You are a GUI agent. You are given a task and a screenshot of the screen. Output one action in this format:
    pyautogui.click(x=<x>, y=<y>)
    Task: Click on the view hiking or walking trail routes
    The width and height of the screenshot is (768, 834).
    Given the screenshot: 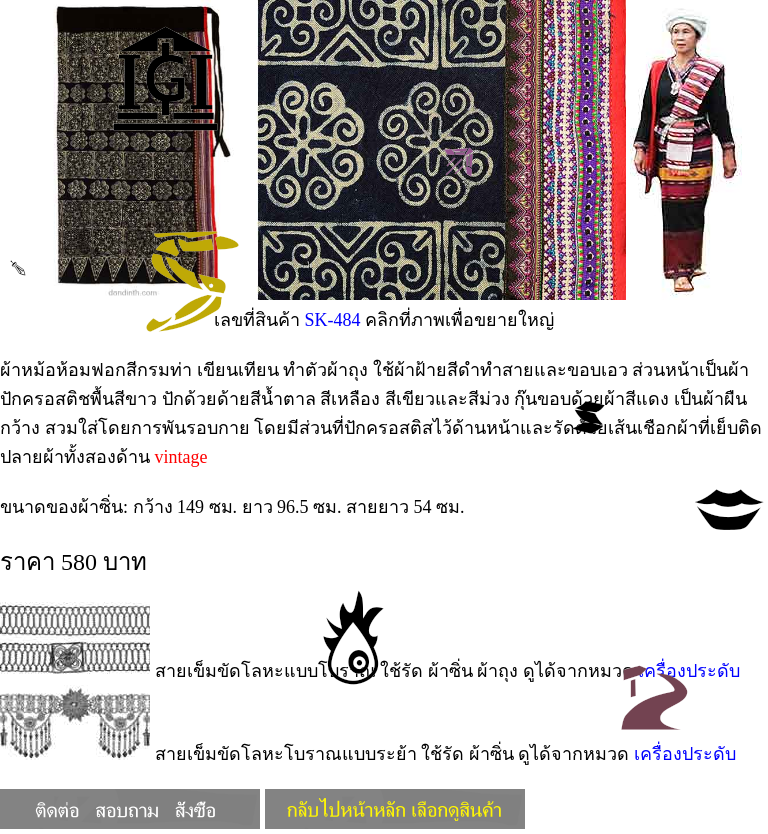 What is the action you would take?
    pyautogui.click(x=654, y=697)
    